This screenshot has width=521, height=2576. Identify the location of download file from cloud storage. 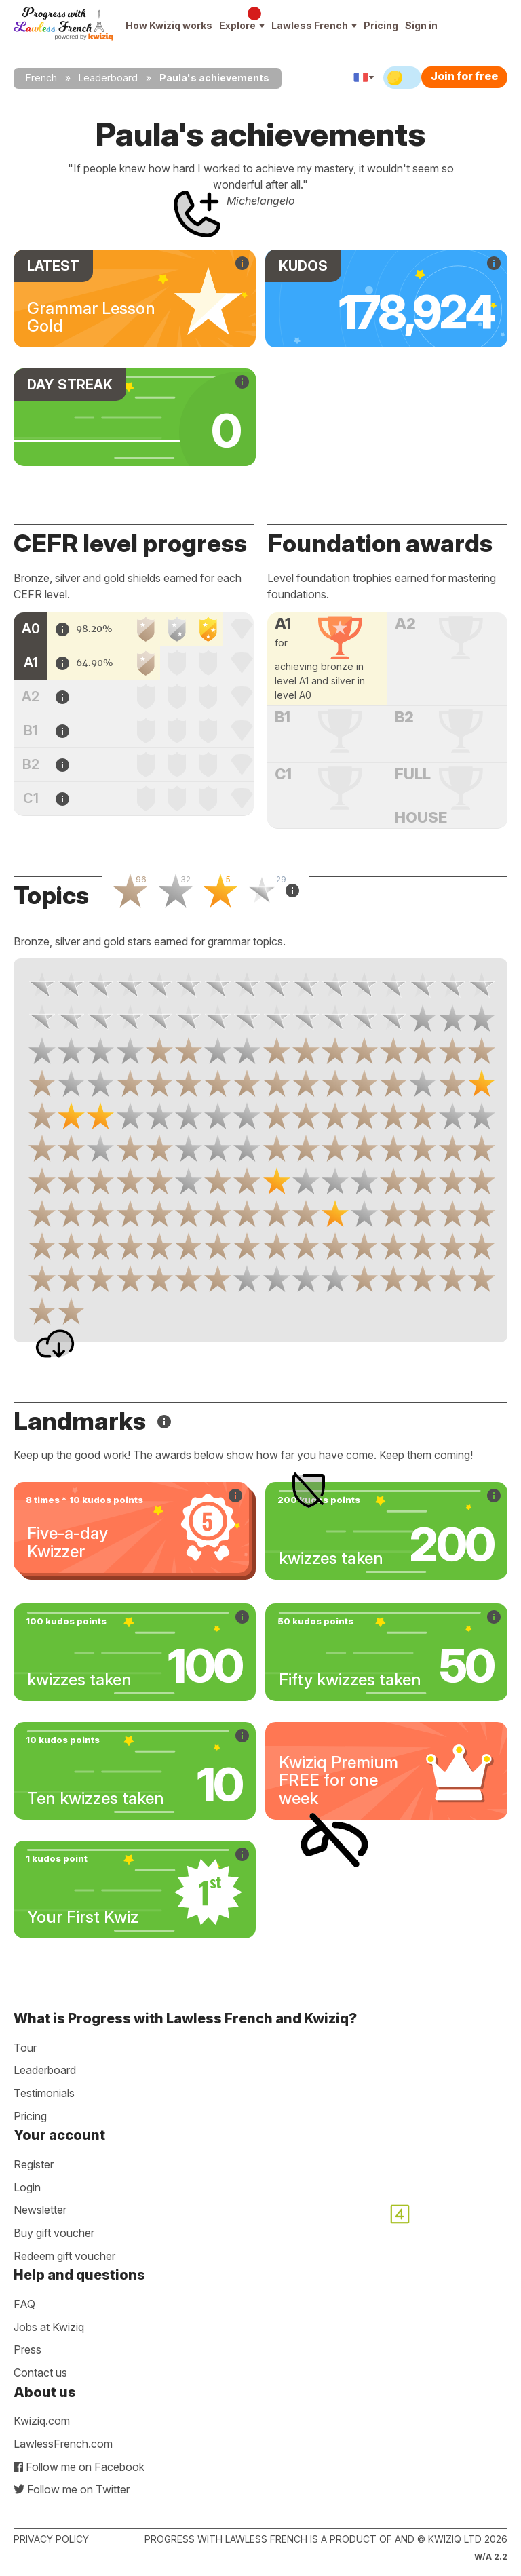
(55, 1344).